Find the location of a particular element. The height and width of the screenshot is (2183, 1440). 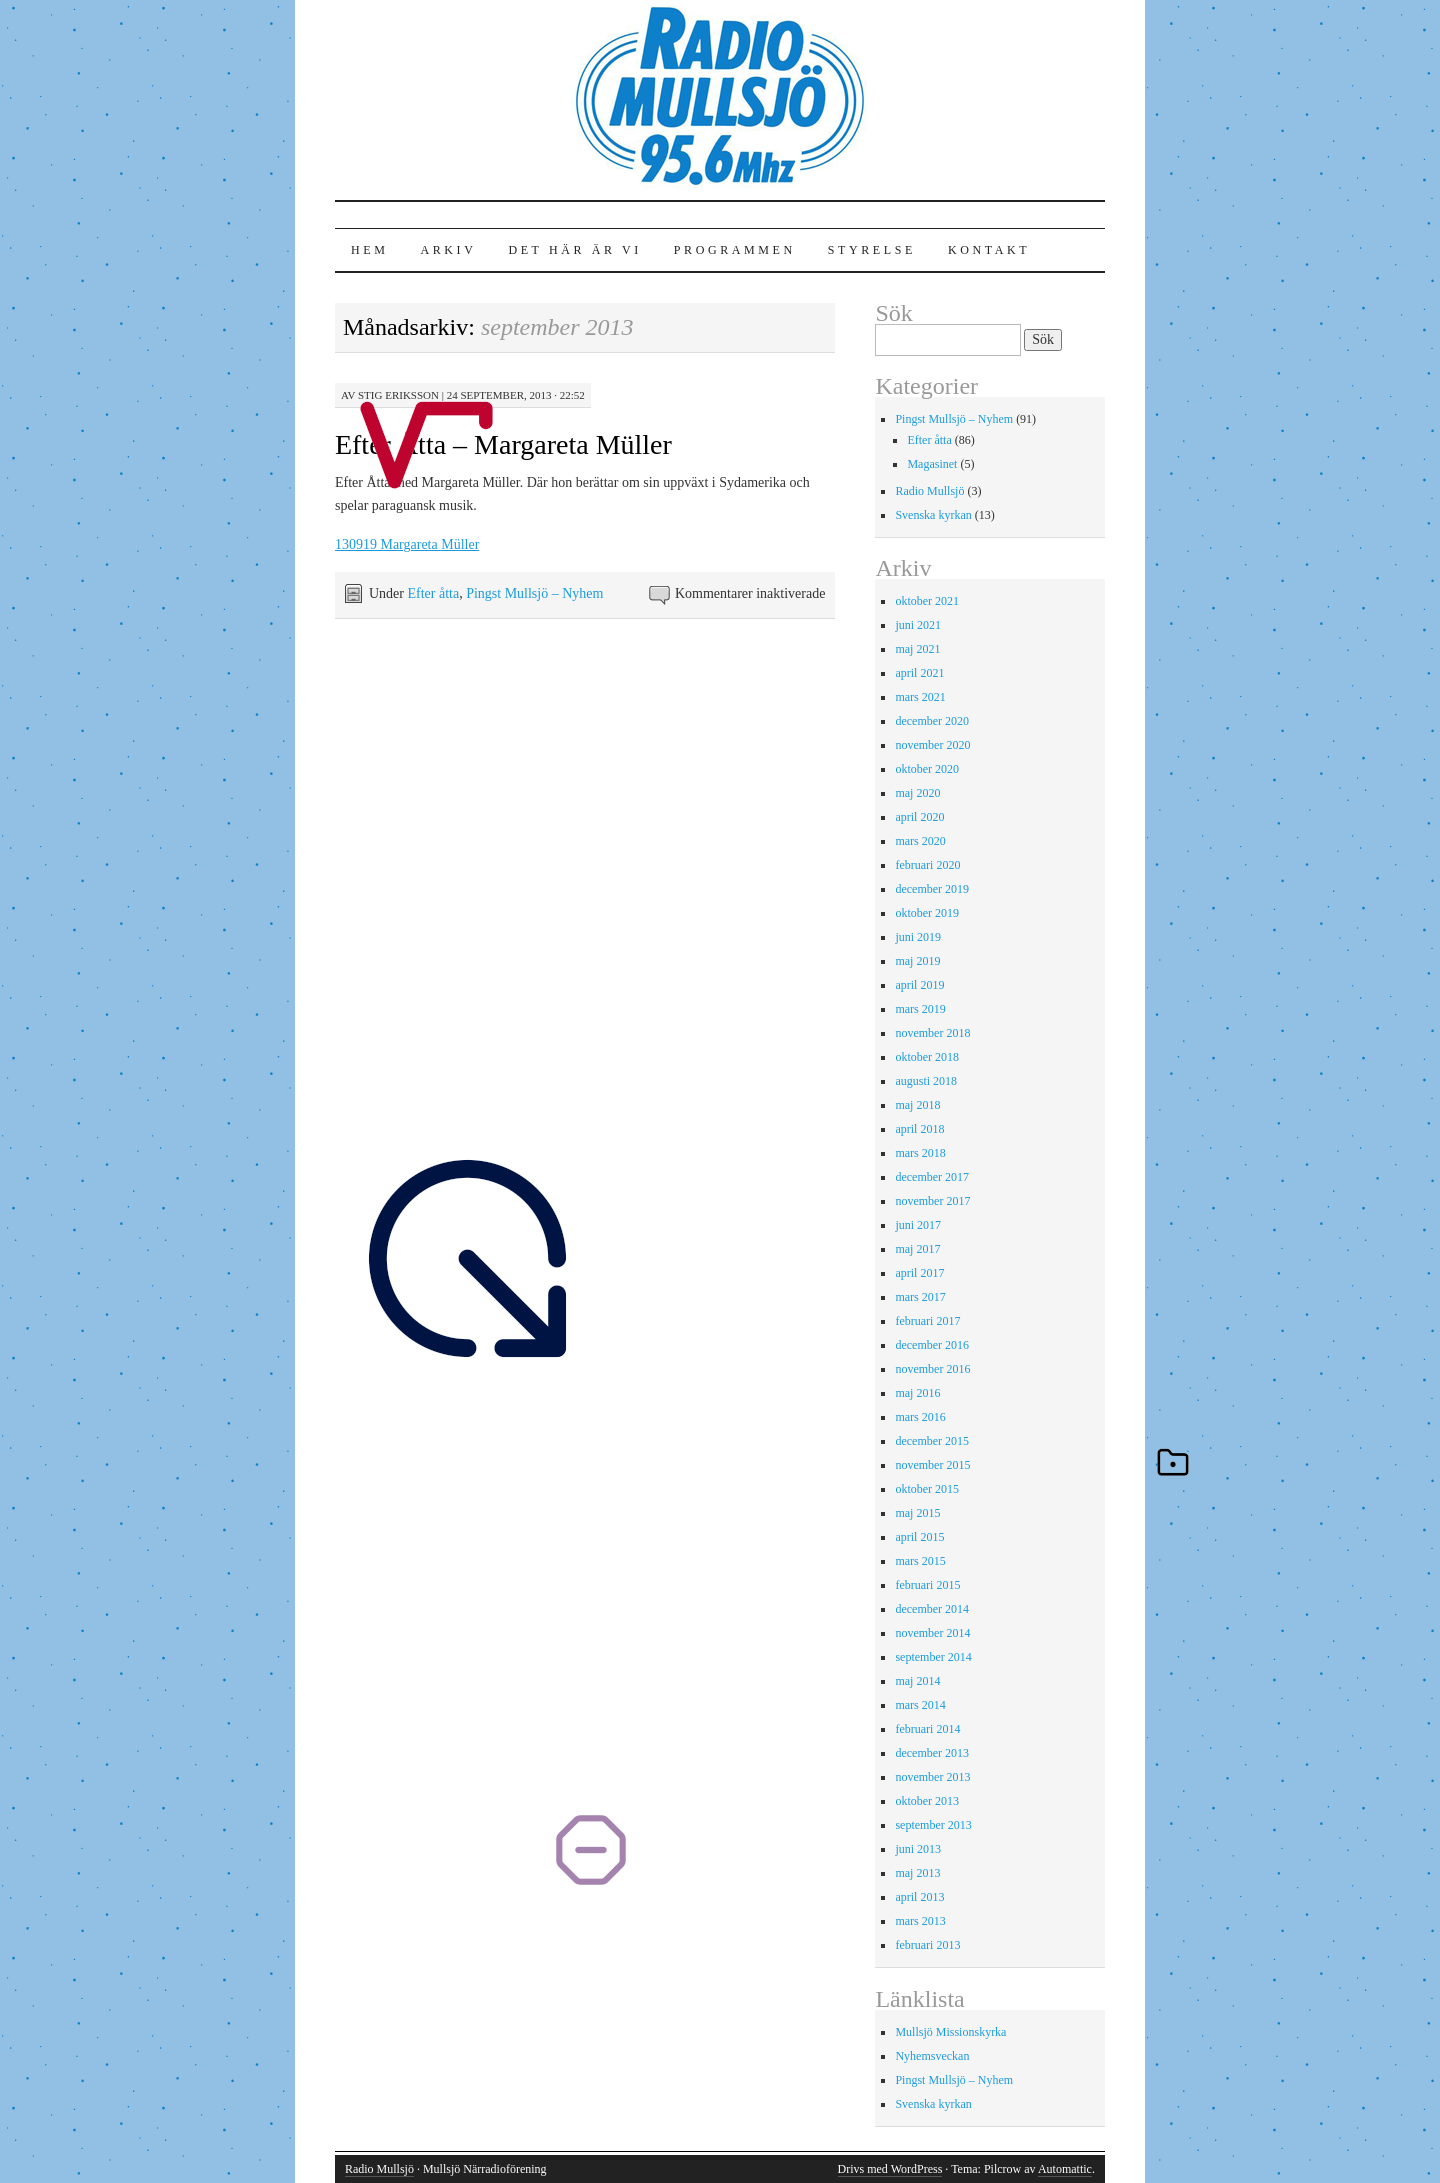

remove or delete an item is located at coordinates (591, 1850).